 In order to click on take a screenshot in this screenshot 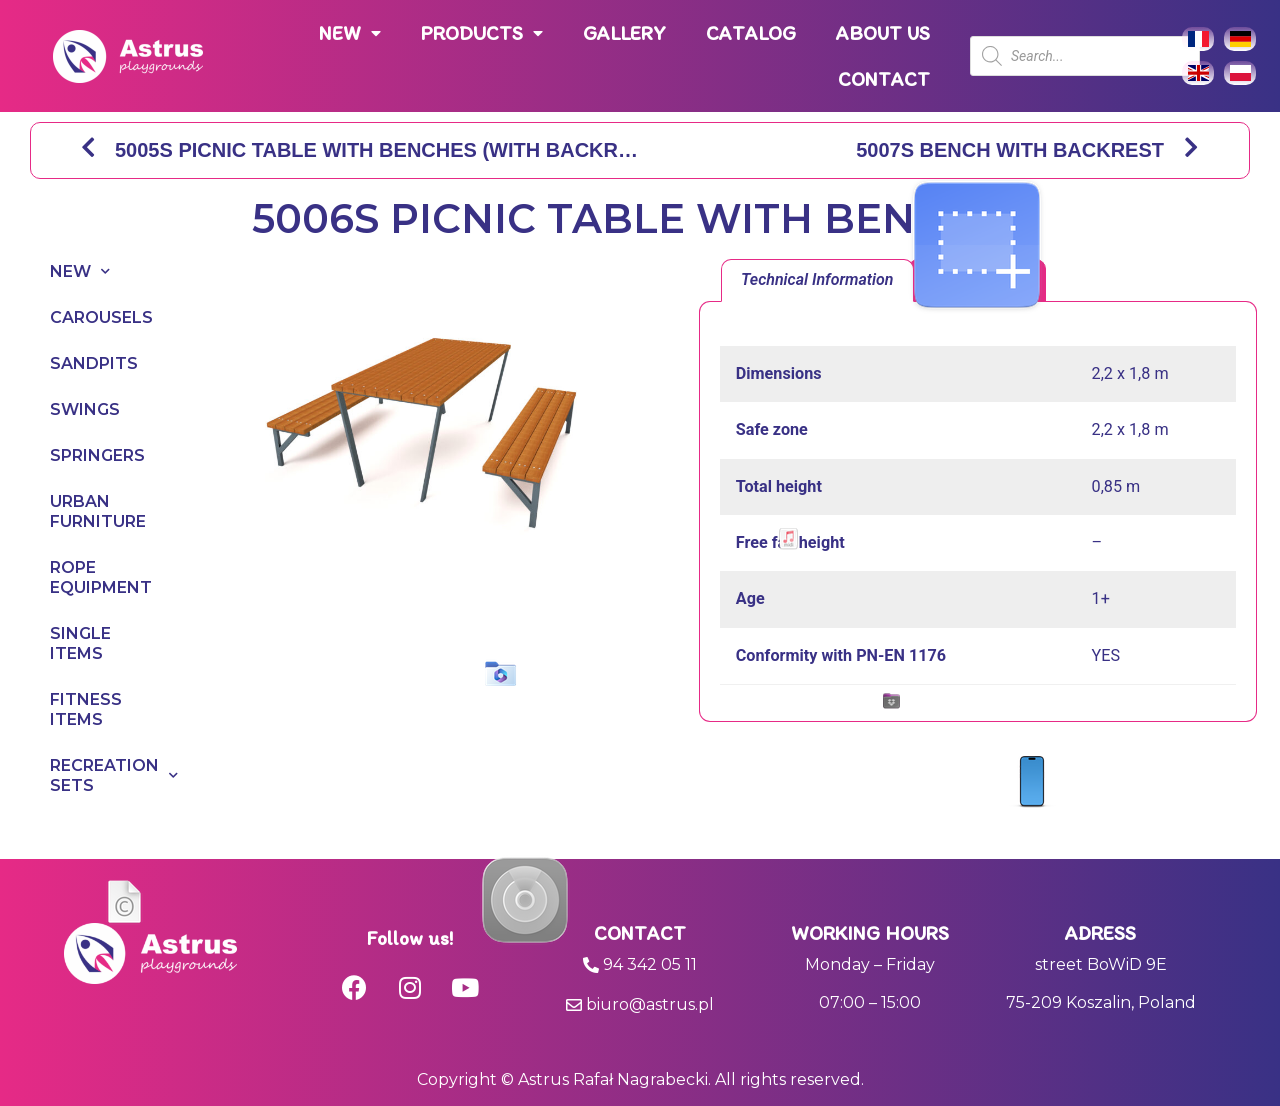, I will do `click(977, 245)`.